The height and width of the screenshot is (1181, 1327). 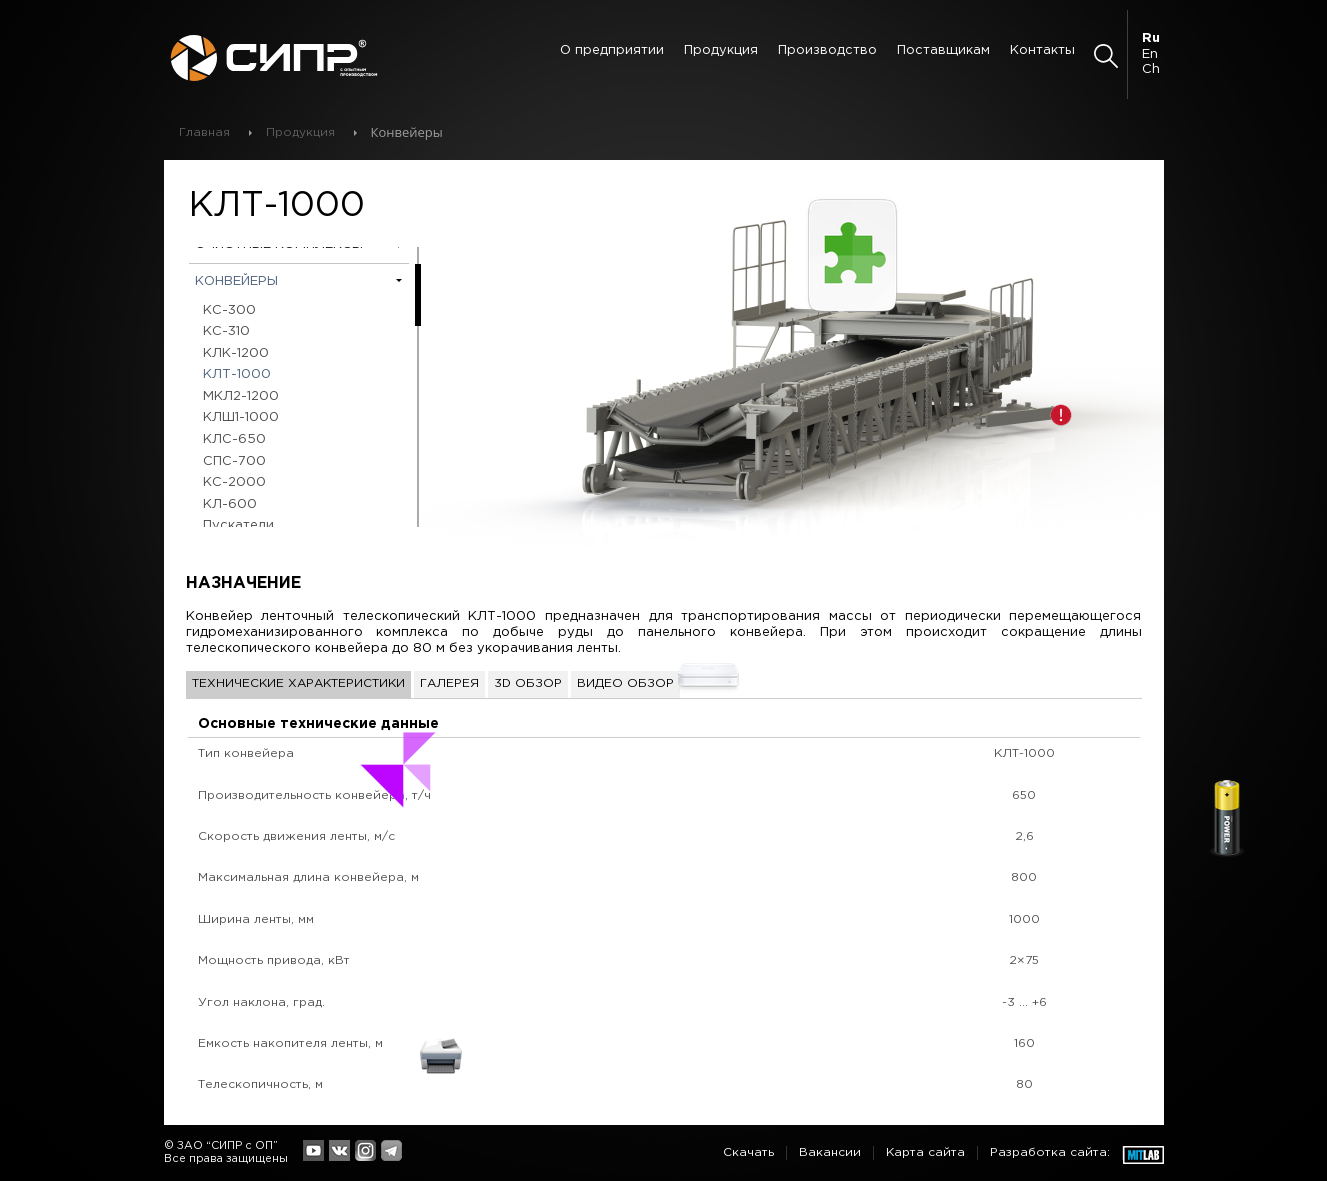 What do you see at coordinates (441, 1056) in the screenshot?
I see `browse network printers via SMB protocol` at bounding box center [441, 1056].